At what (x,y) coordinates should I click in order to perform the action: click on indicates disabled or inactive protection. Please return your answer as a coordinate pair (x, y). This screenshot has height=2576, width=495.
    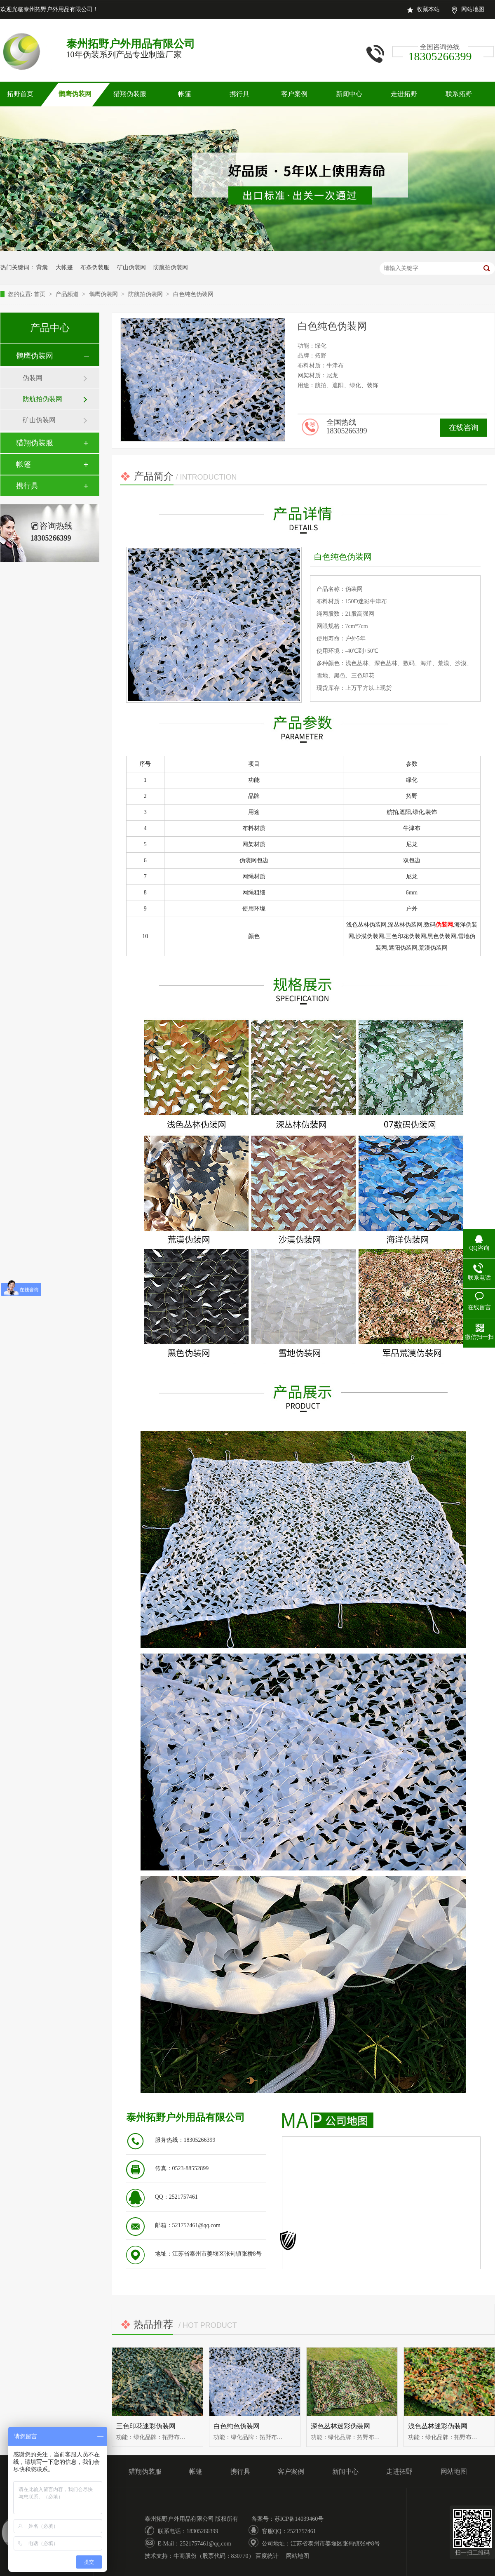
    Looking at the image, I should click on (288, 2240).